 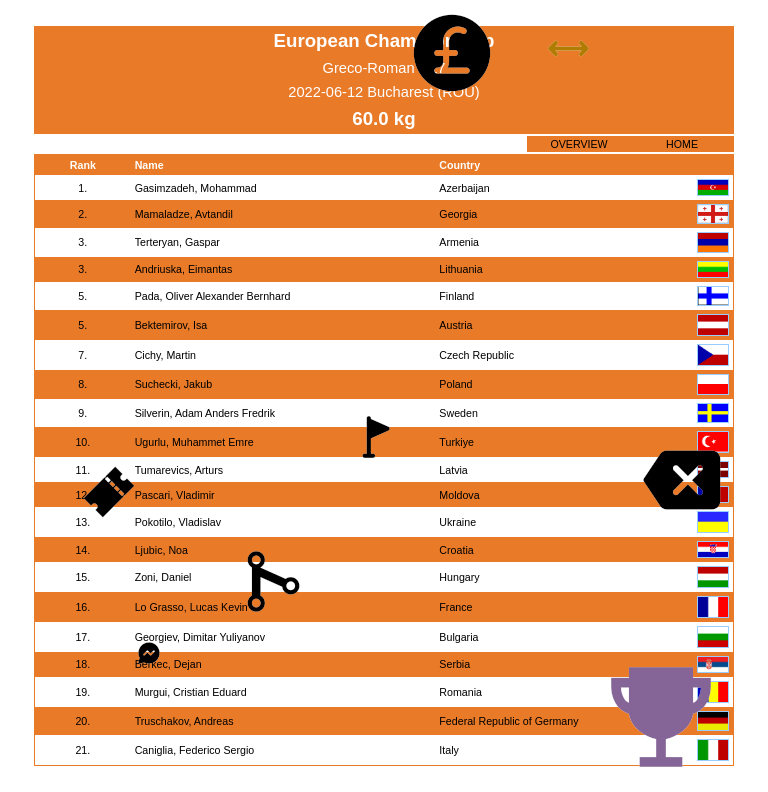 I want to click on view your achievements or awards, so click(x=661, y=717).